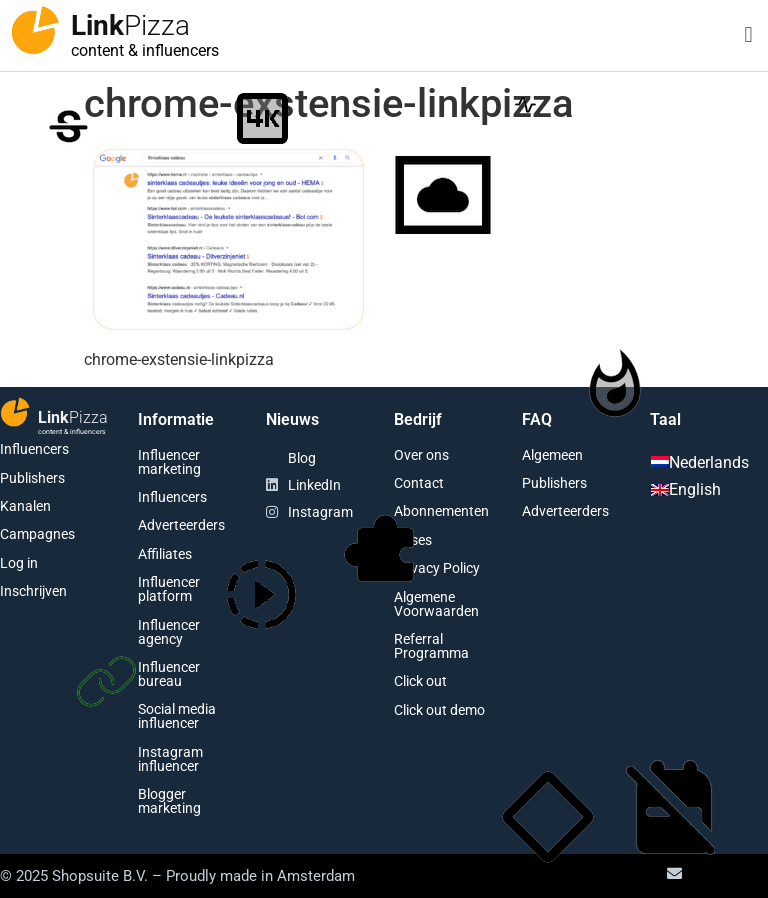 The height and width of the screenshot is (898, 768). What do you see at coordinates (615, 385) in the screenshot?
I see `view trending or popular content` at bounding box center [615, 385].